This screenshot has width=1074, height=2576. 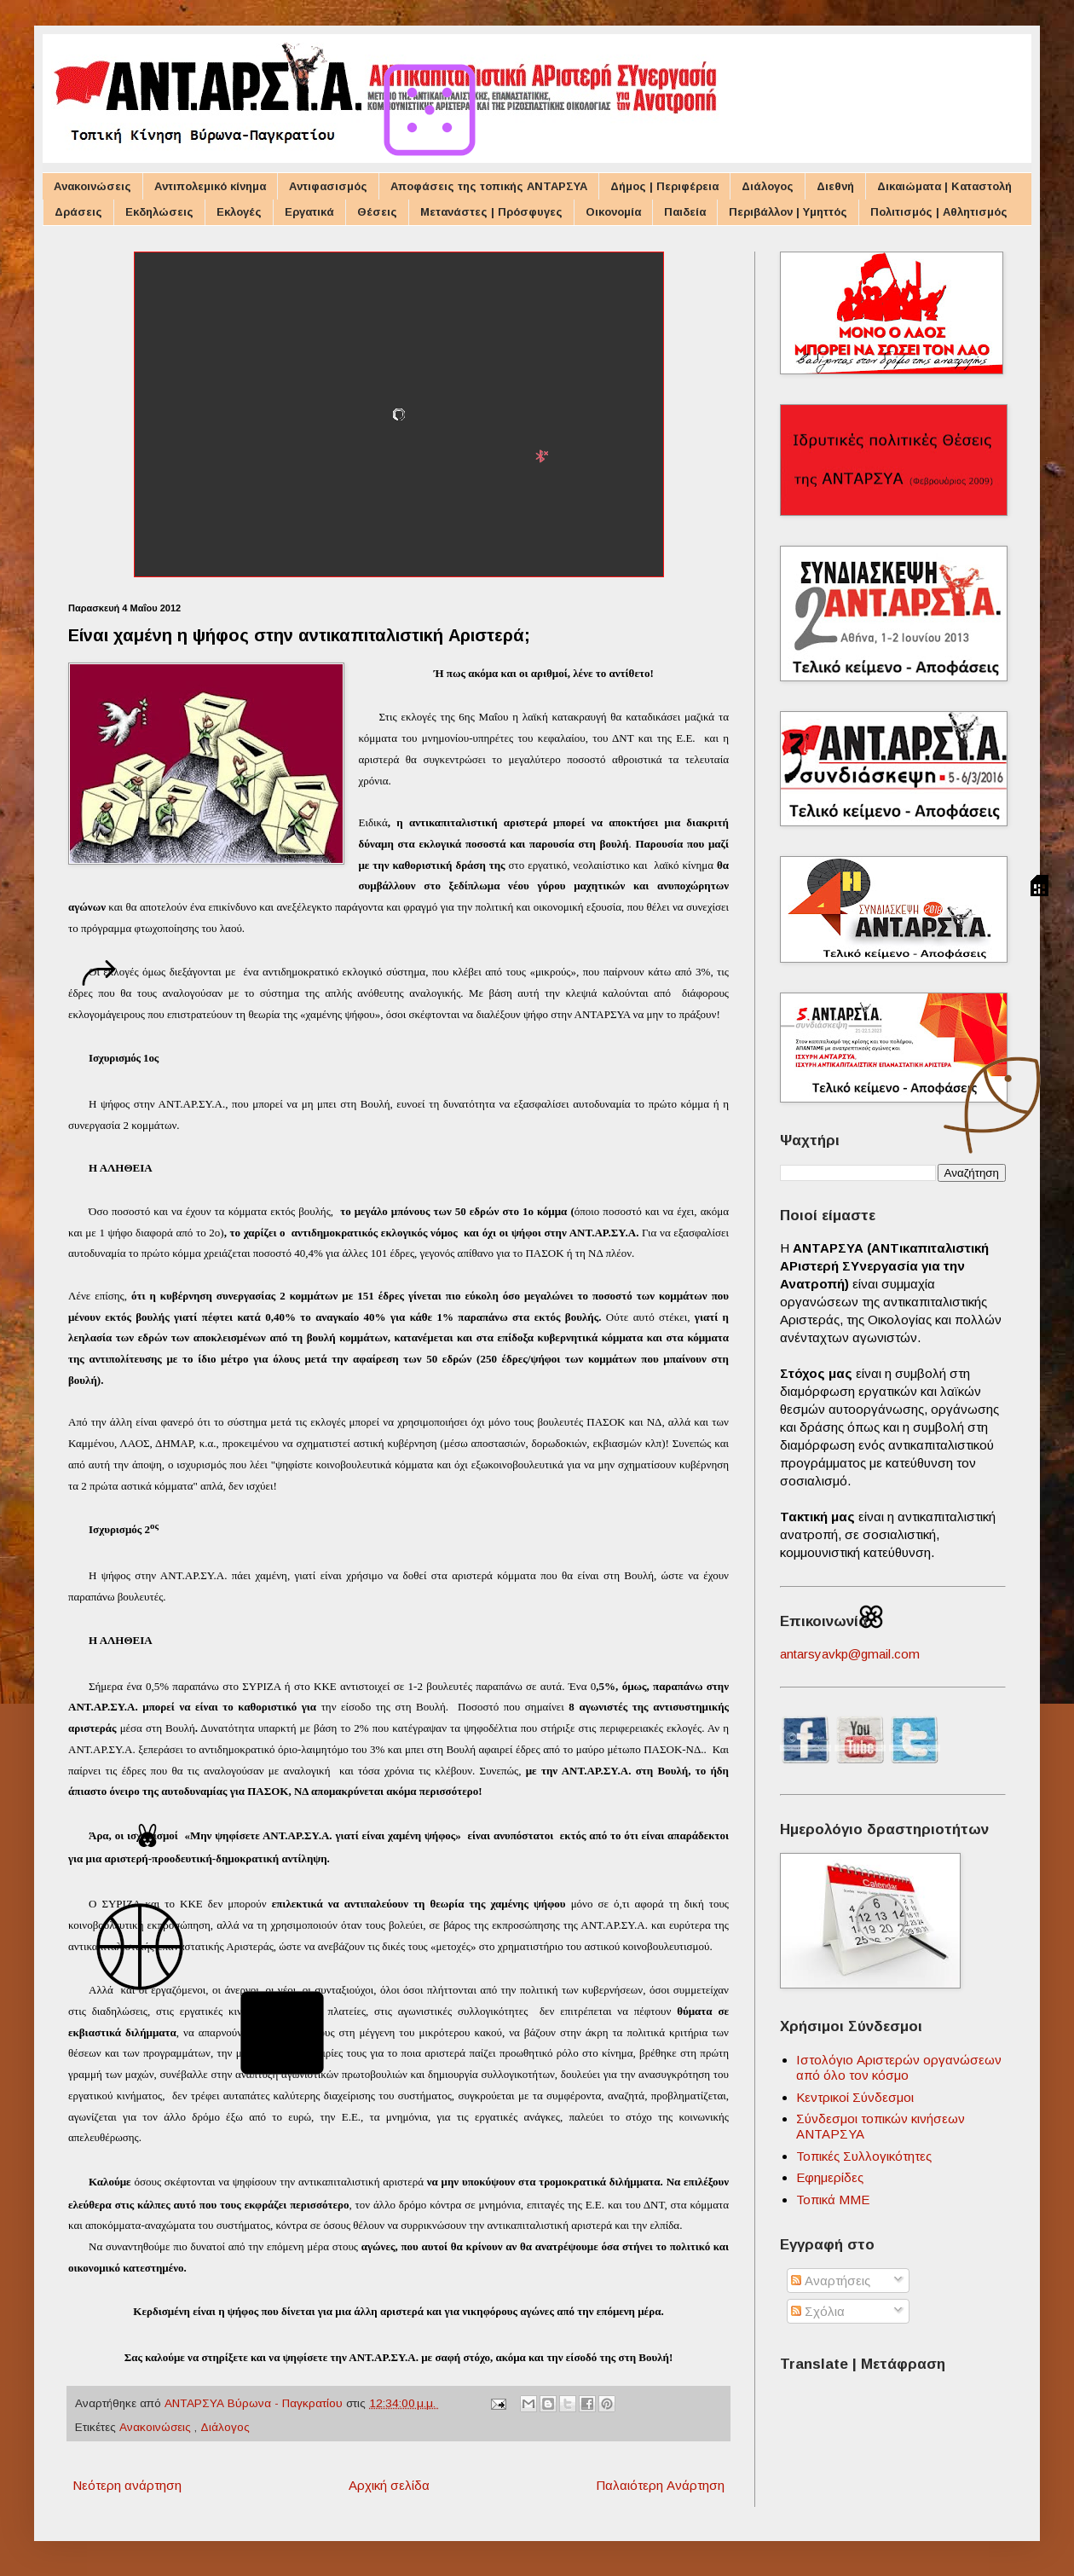 What do you see at coordinates (996, 1102) in the screenshot?
I see `access fishing or marine-related features` at bounding box center [996, 1102].